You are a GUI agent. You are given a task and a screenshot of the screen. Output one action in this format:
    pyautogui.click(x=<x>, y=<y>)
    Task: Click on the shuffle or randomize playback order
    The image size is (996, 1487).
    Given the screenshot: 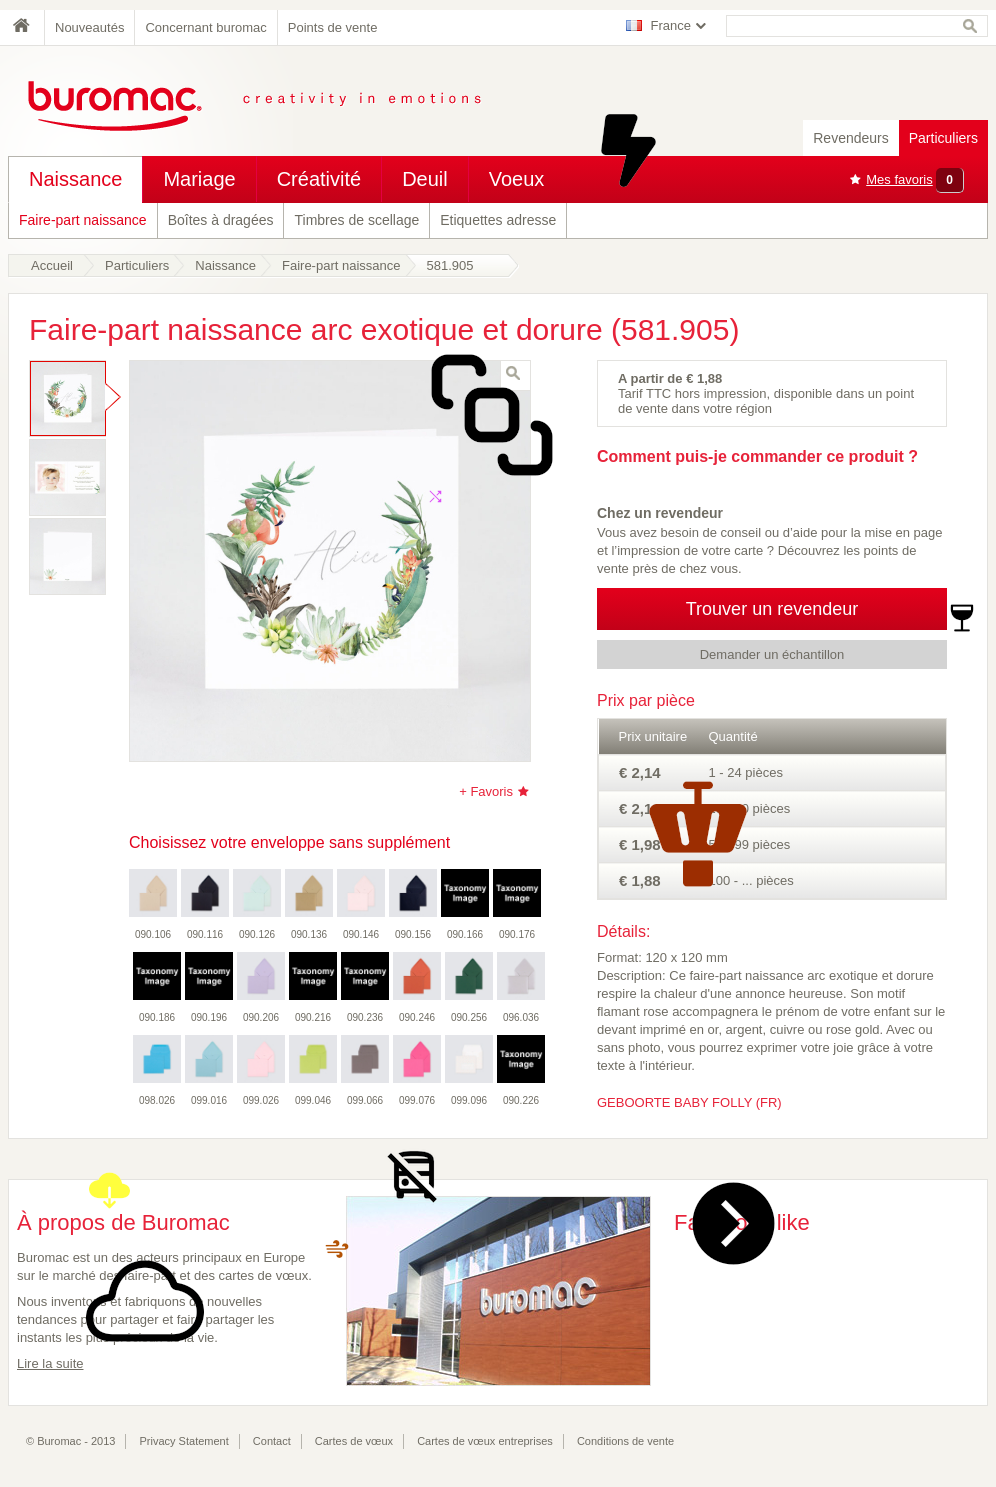 What is the action you would take?
    pyautogui.click(x=435, y=496)
    